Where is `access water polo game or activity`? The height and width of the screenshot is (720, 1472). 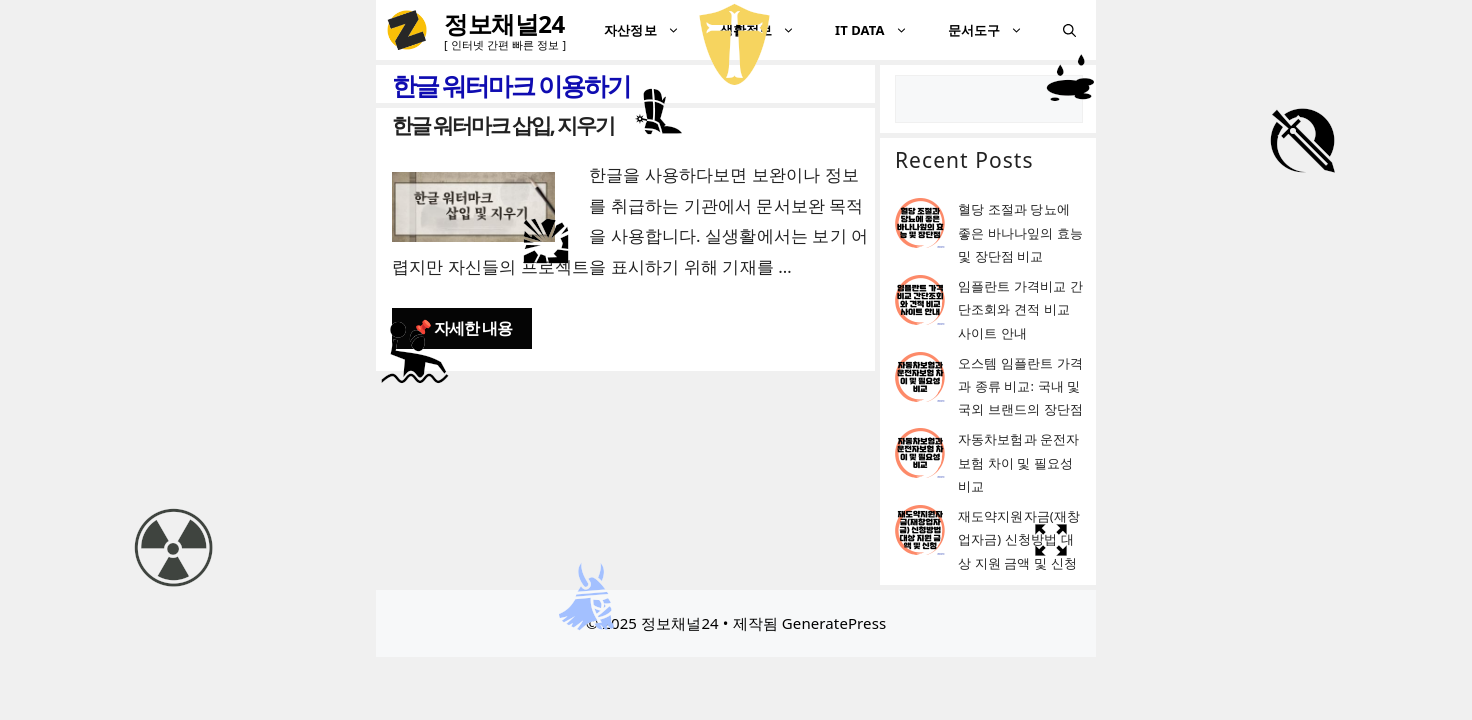 access water polo game or activity is located at coordinates (415, 352).